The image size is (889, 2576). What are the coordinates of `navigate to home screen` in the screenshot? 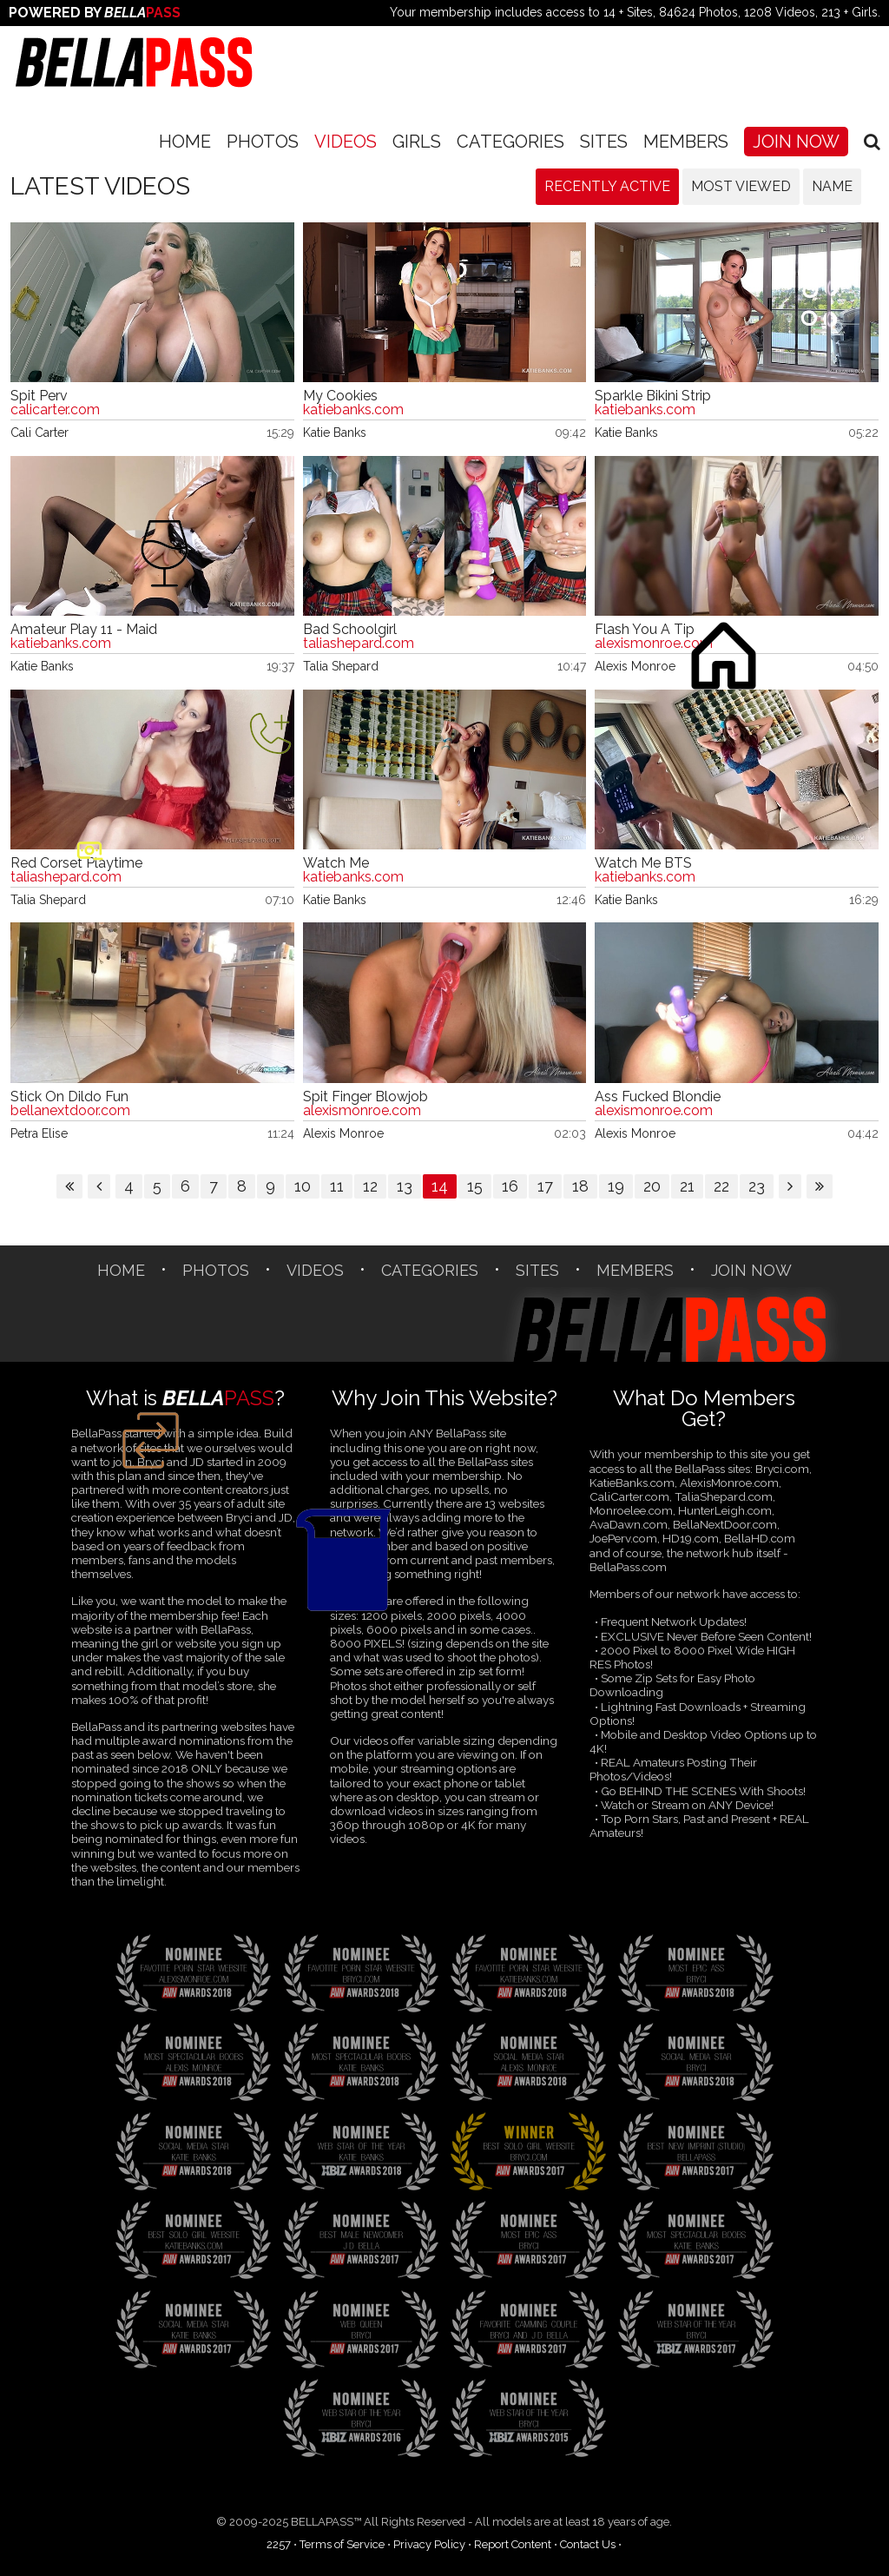 It's located at (723, 657).